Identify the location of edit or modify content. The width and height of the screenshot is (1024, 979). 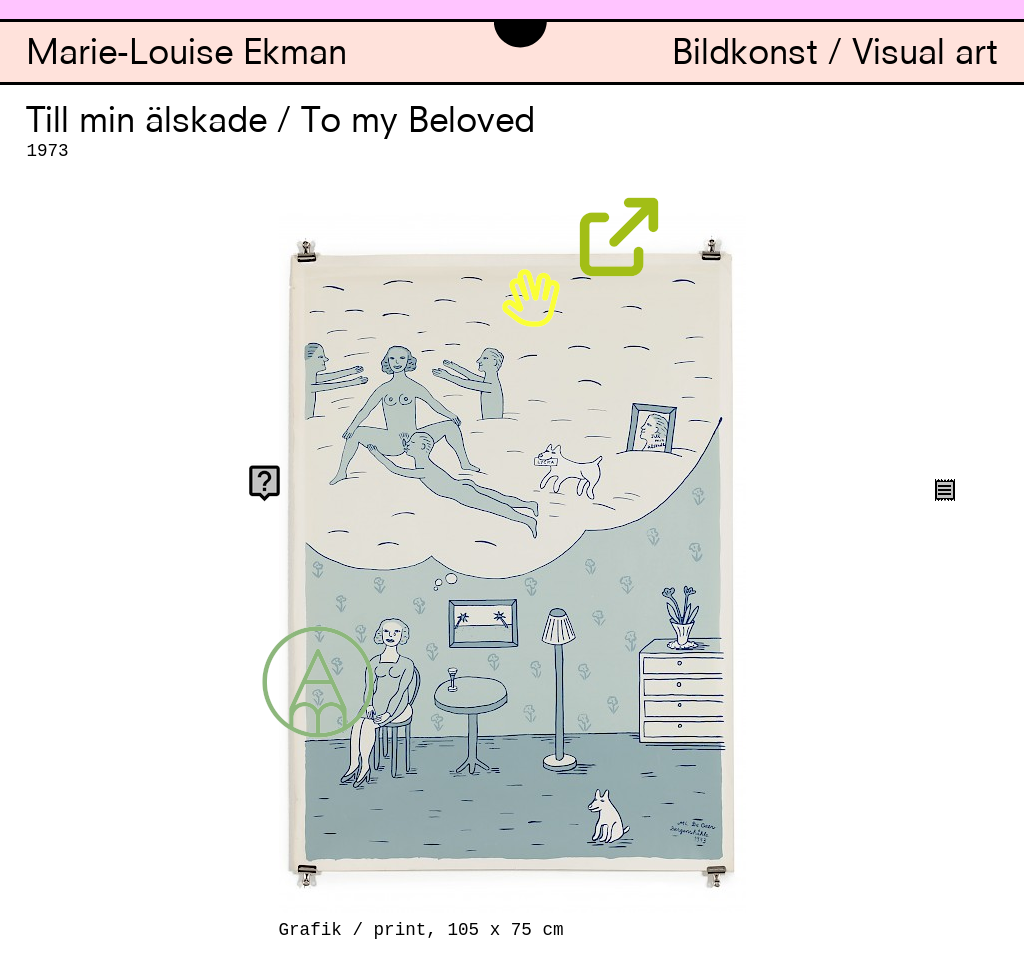
(318, 682).